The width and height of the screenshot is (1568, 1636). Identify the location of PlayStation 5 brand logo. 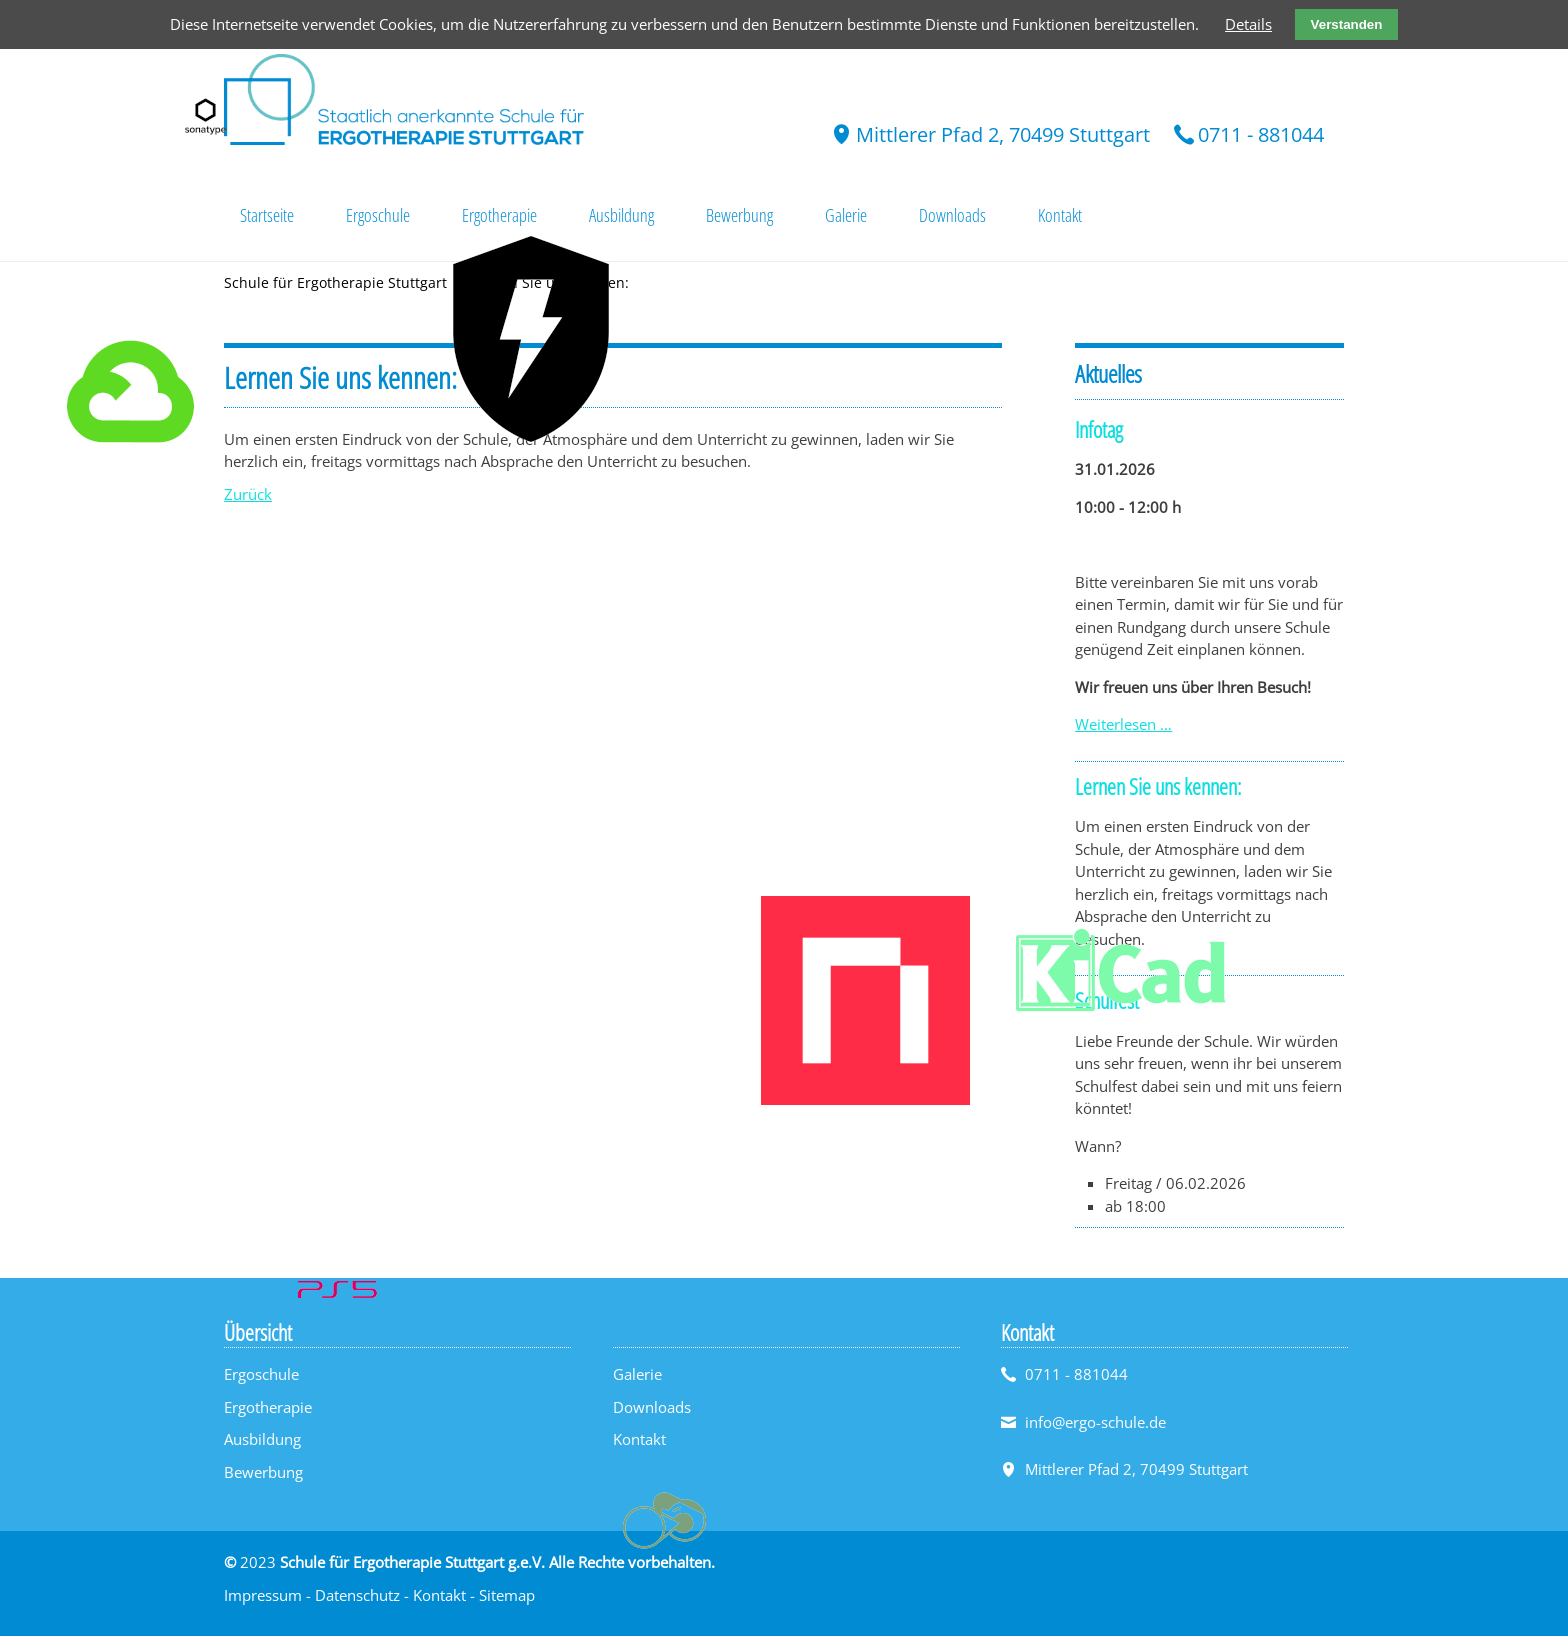
(337, 1289).